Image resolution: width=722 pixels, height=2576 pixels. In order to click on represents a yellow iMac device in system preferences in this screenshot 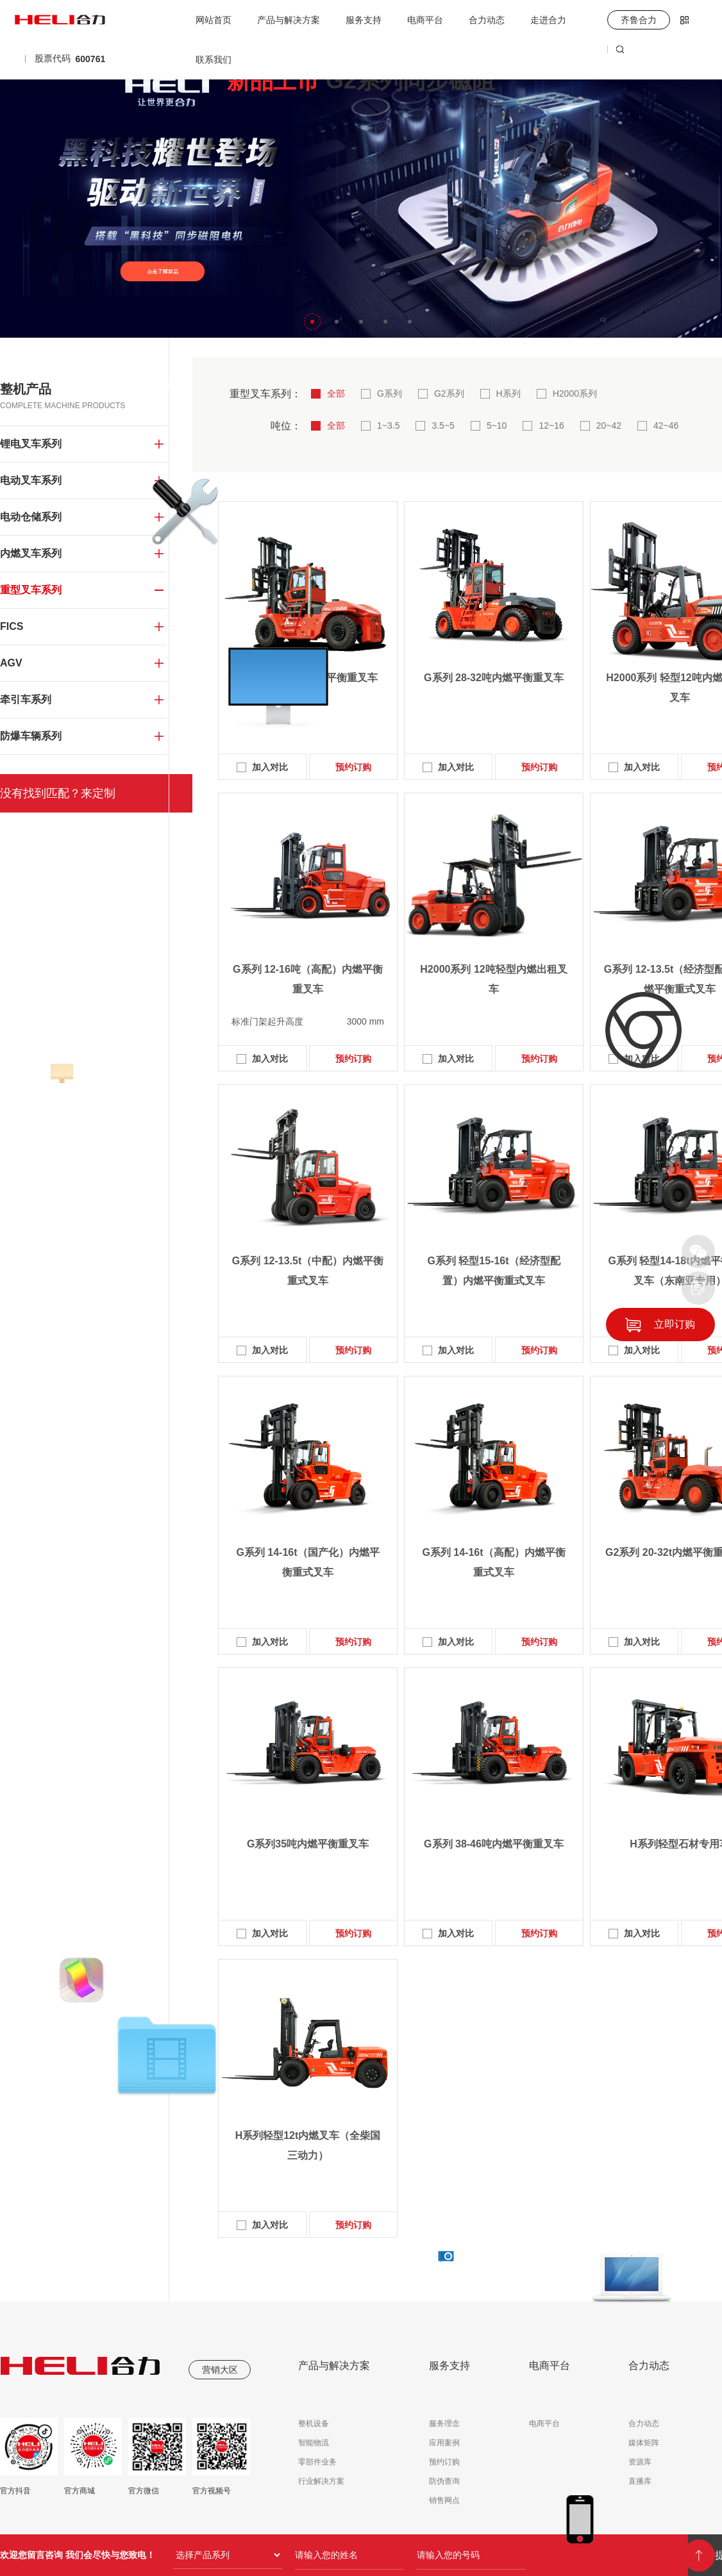, I will do `click(62, 1073)`.